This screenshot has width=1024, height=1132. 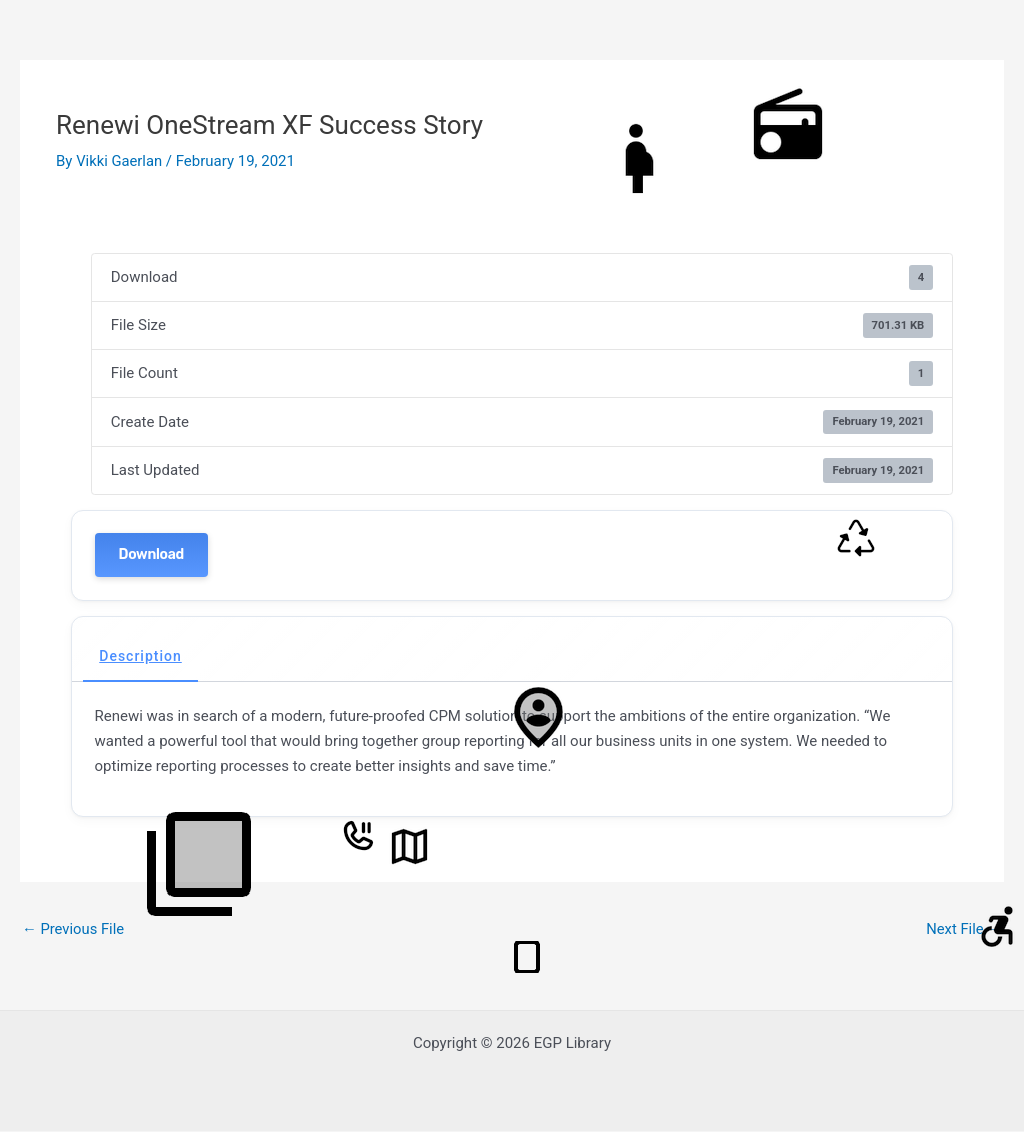 I want to click on indicates pregnancy-related features or services, so click(x=639, y=158).